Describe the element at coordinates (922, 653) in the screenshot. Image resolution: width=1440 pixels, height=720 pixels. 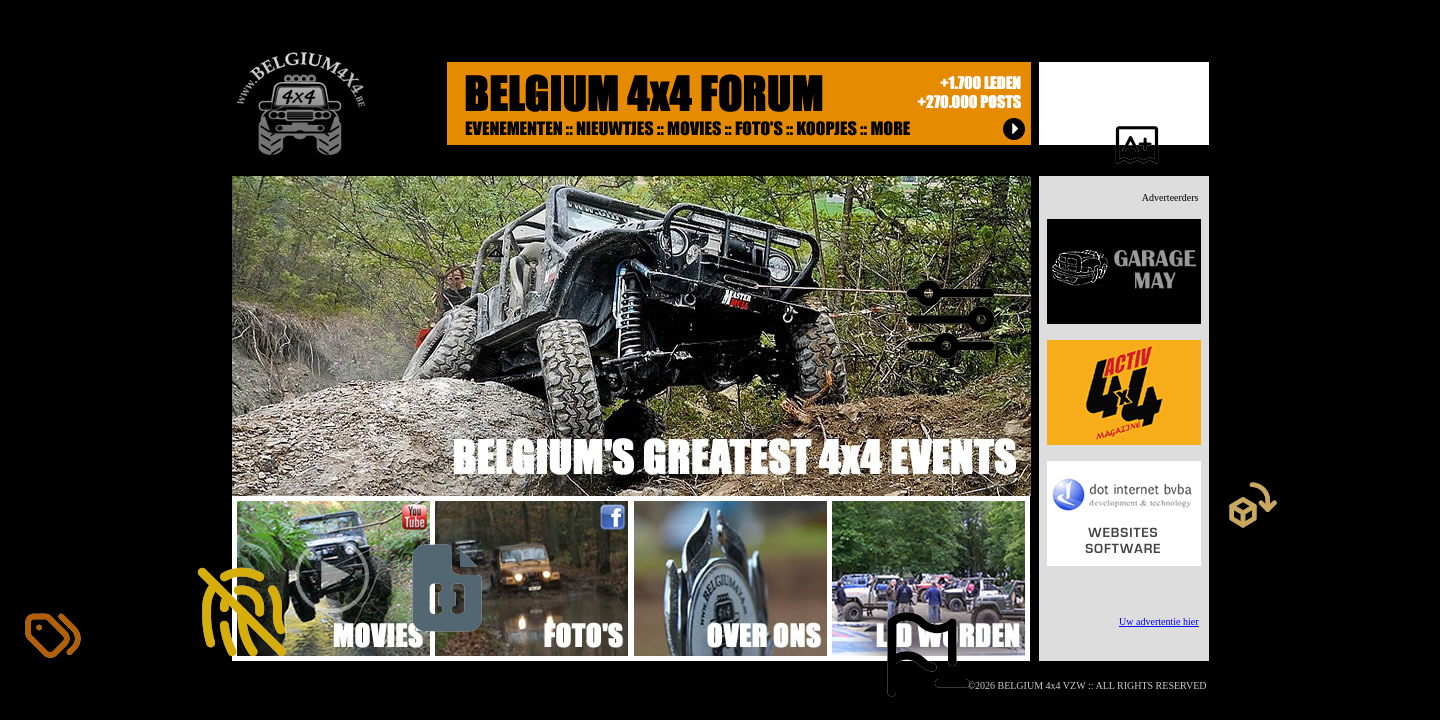
I see `remove a flag or marker` at that location.